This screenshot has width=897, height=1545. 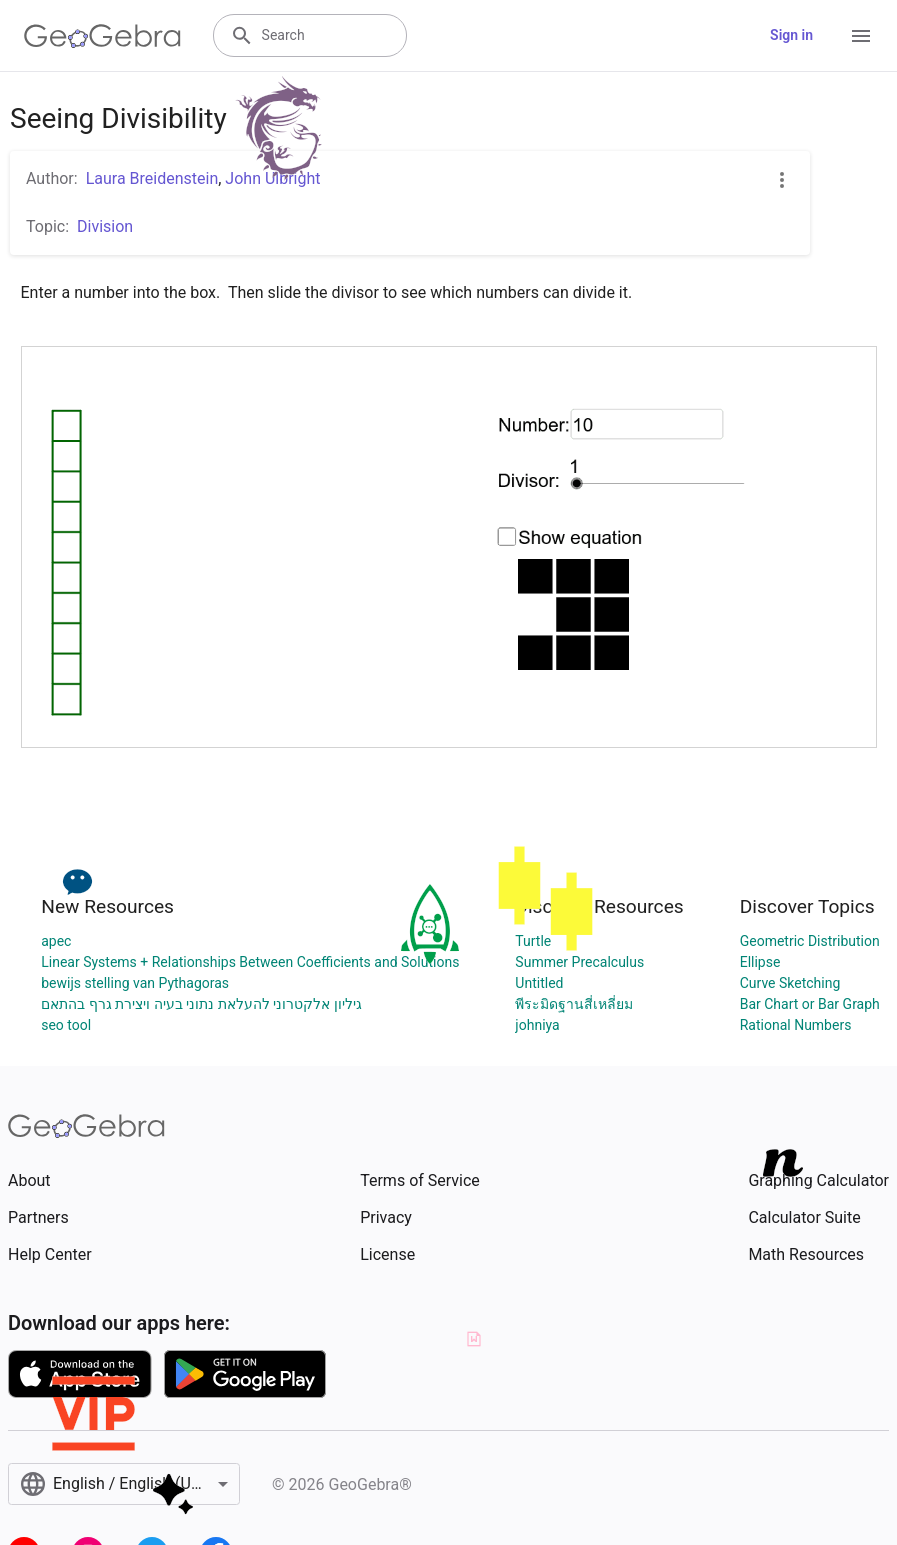 What do you see at coordinates (430, 924) in the screenshot?
I see `Apache RocketMQ logo` at bounding box center [430, 924].